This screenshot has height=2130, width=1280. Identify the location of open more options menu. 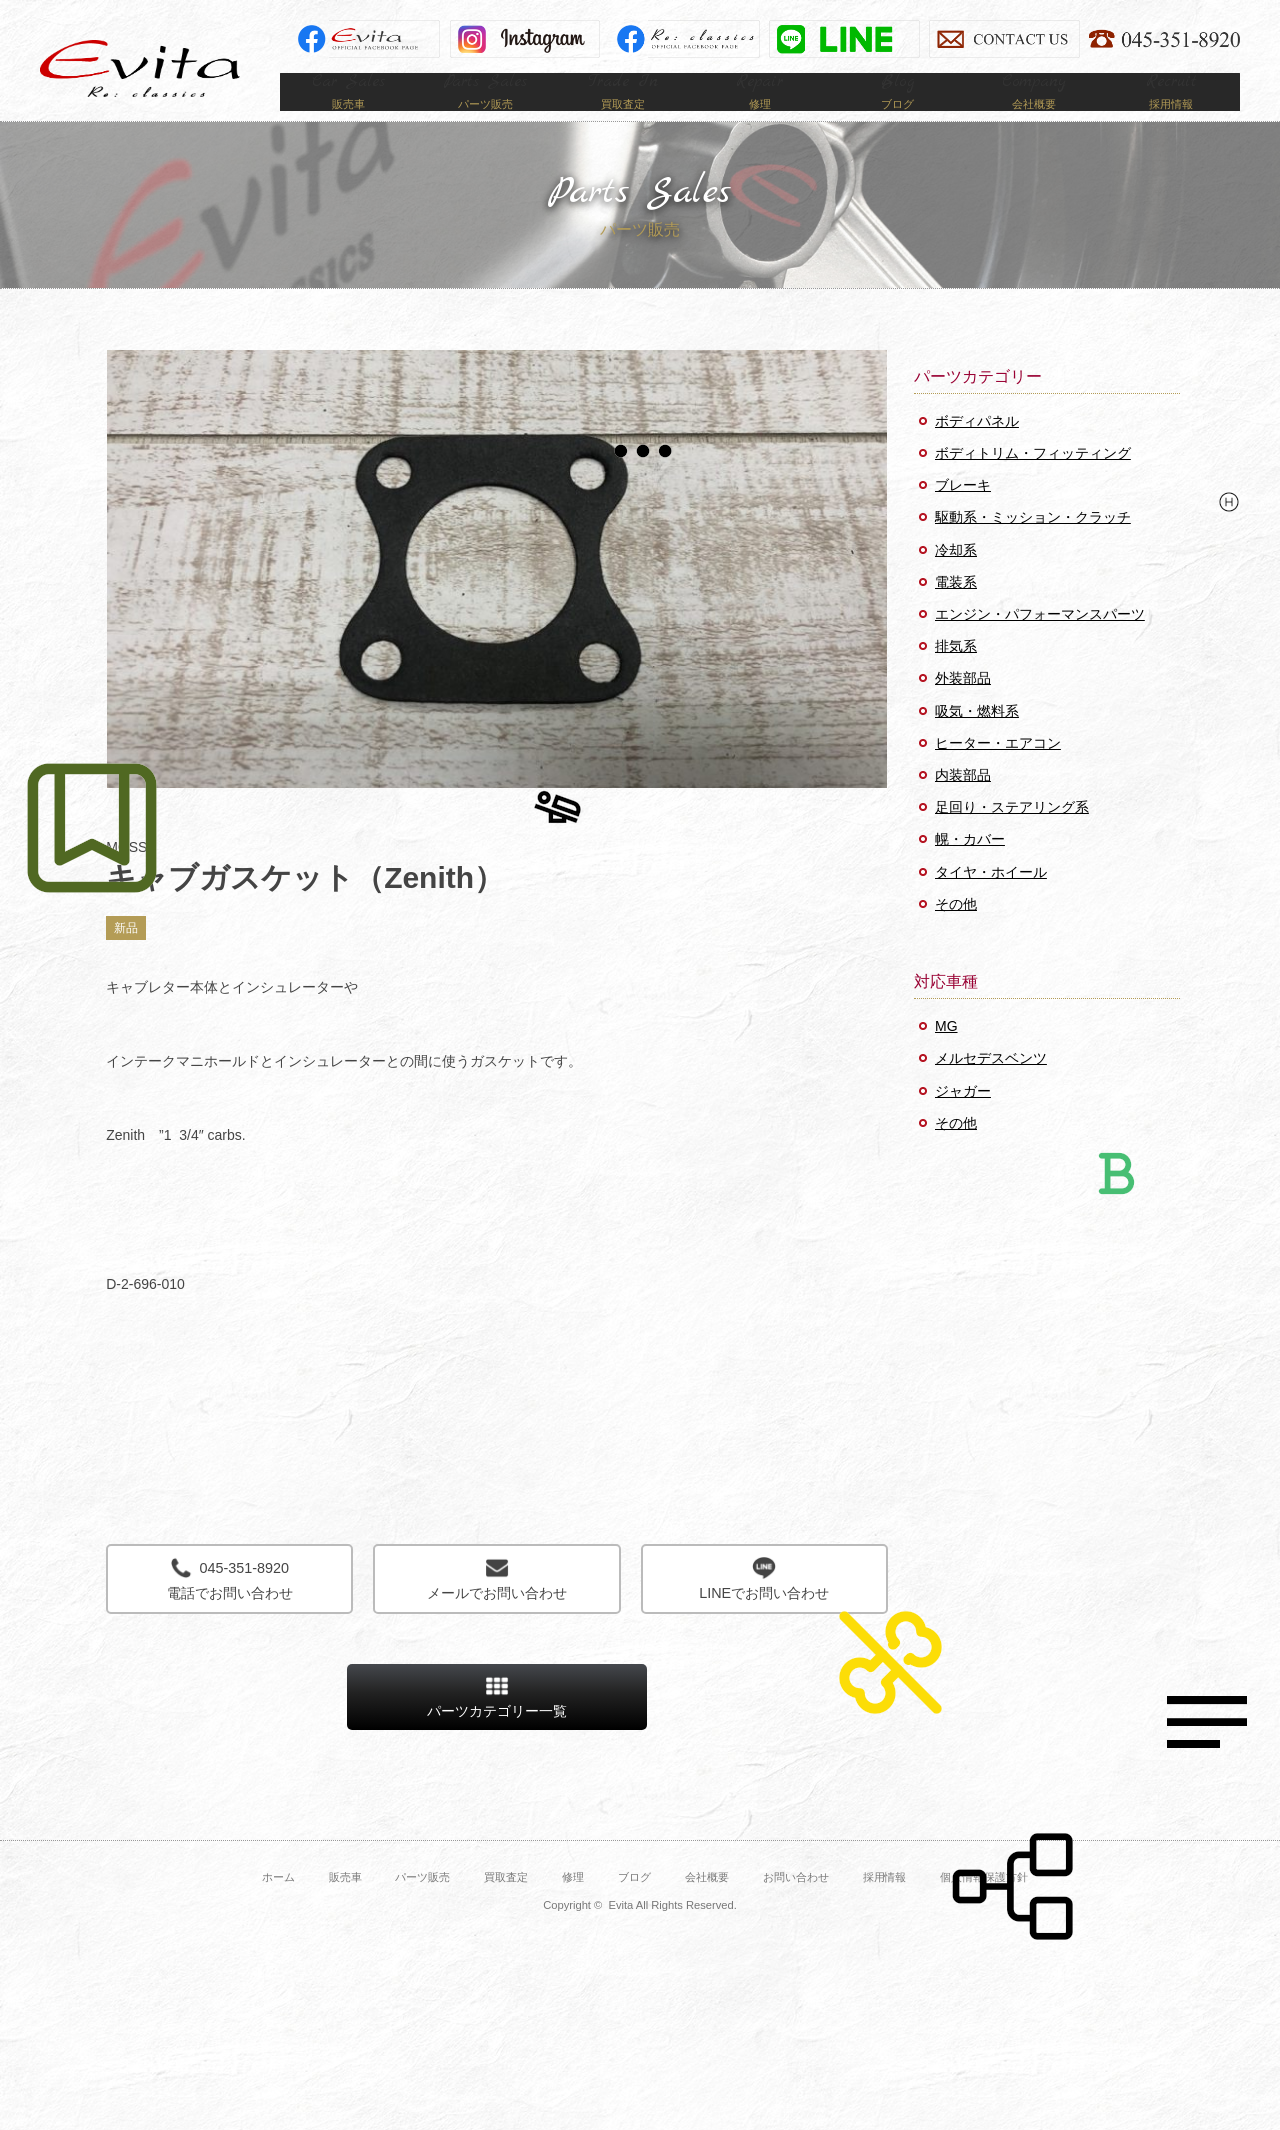
(643, 451).